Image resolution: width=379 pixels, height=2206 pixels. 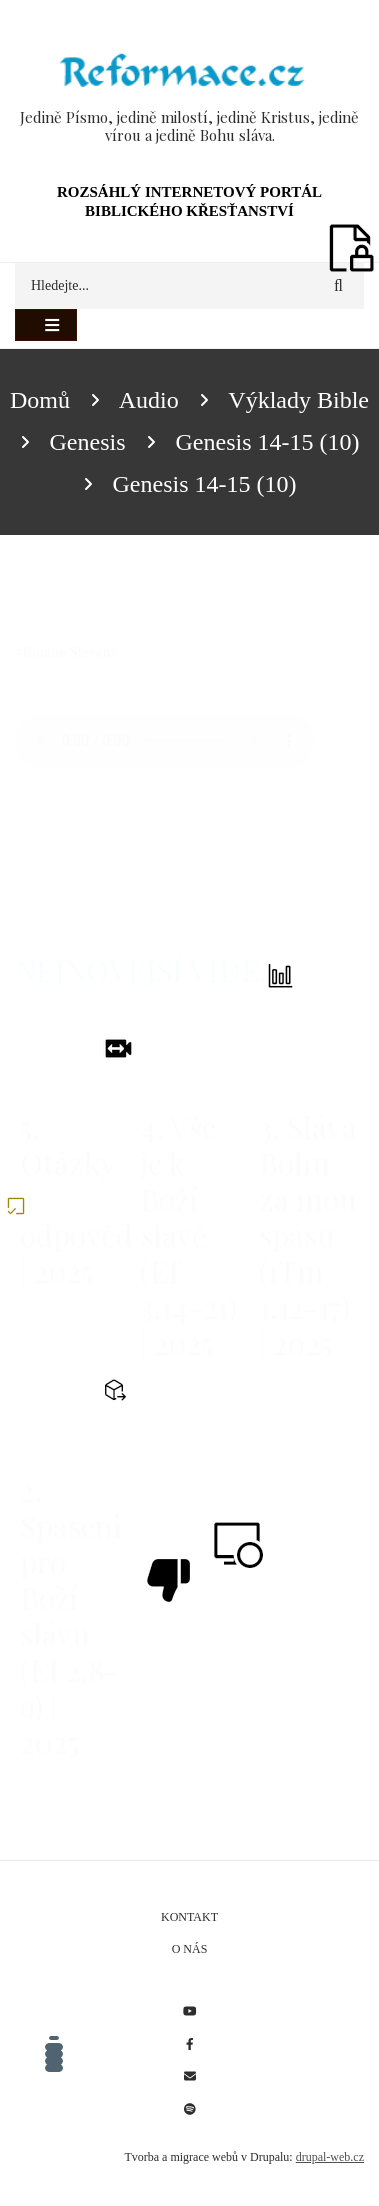 What do you see at coordinates (114, 1390) in the screenshot?
I see `method with return value in code editor` at bounding box center [114, 1390].